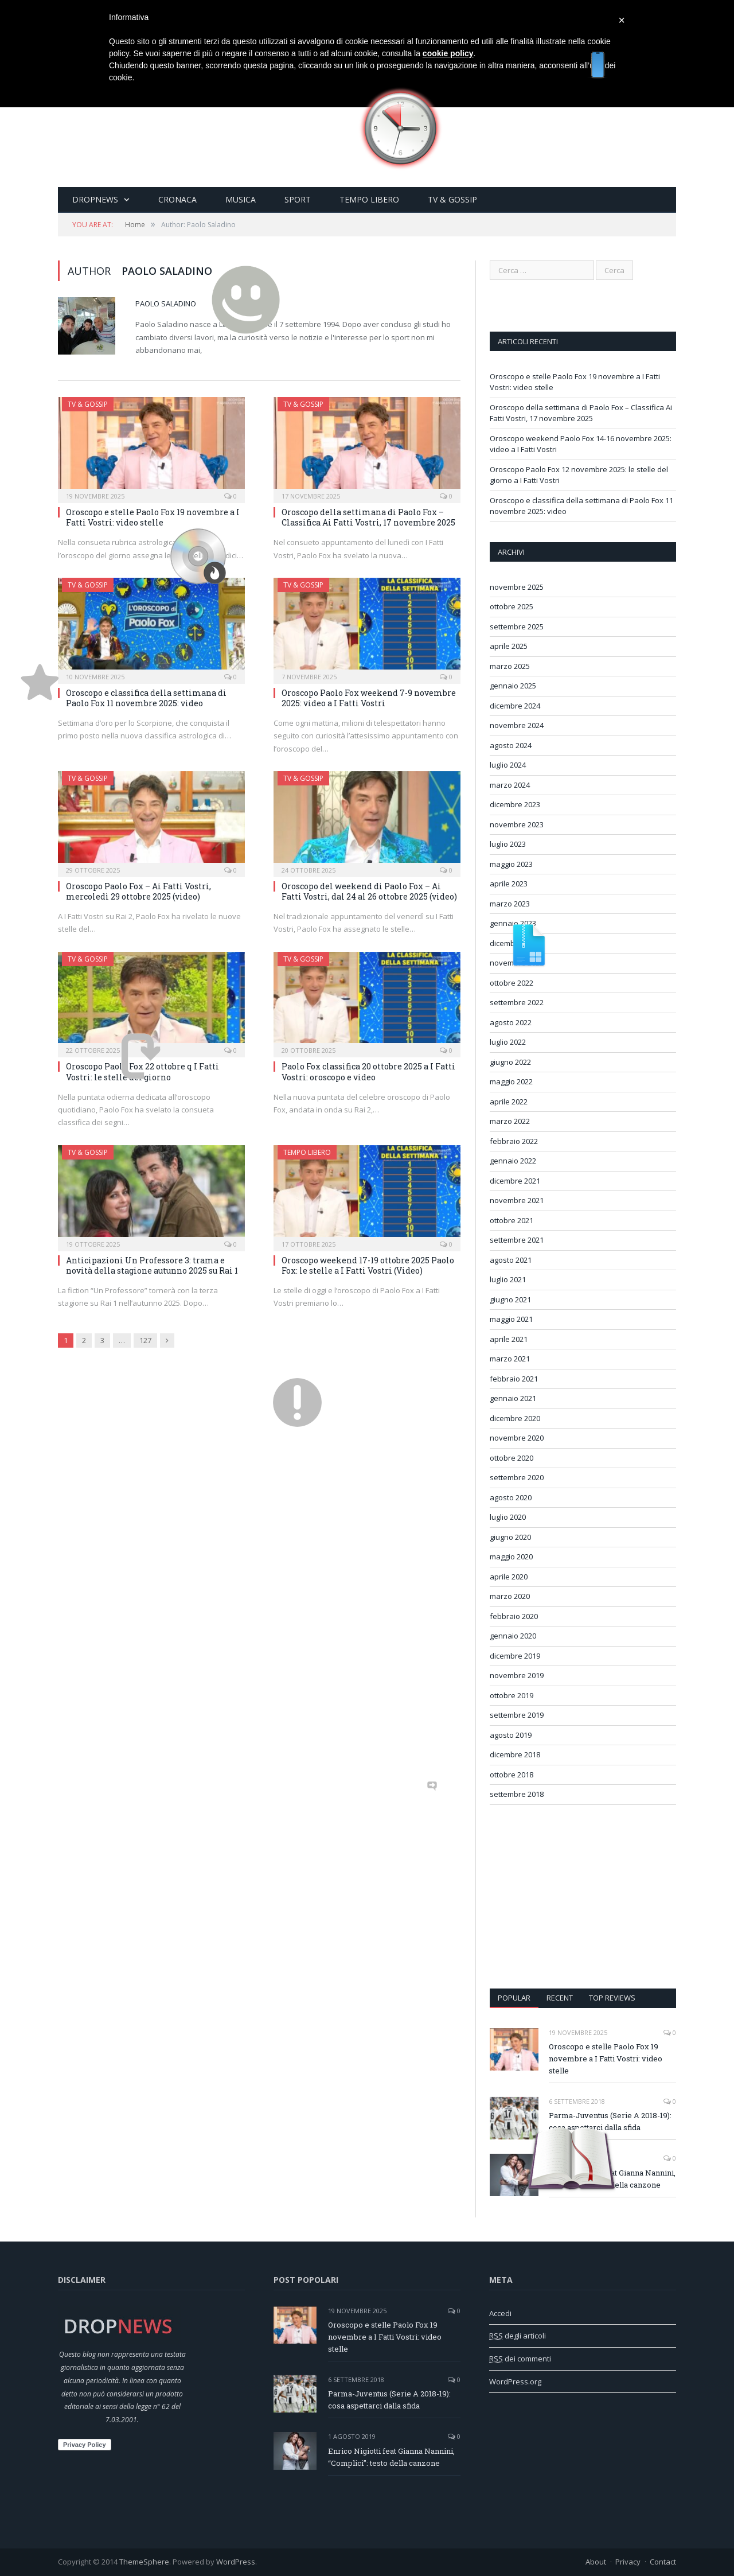 This screenshot has height=2576, width=734. I want to click on burn files to a CD or DVD, so click(198, 556).